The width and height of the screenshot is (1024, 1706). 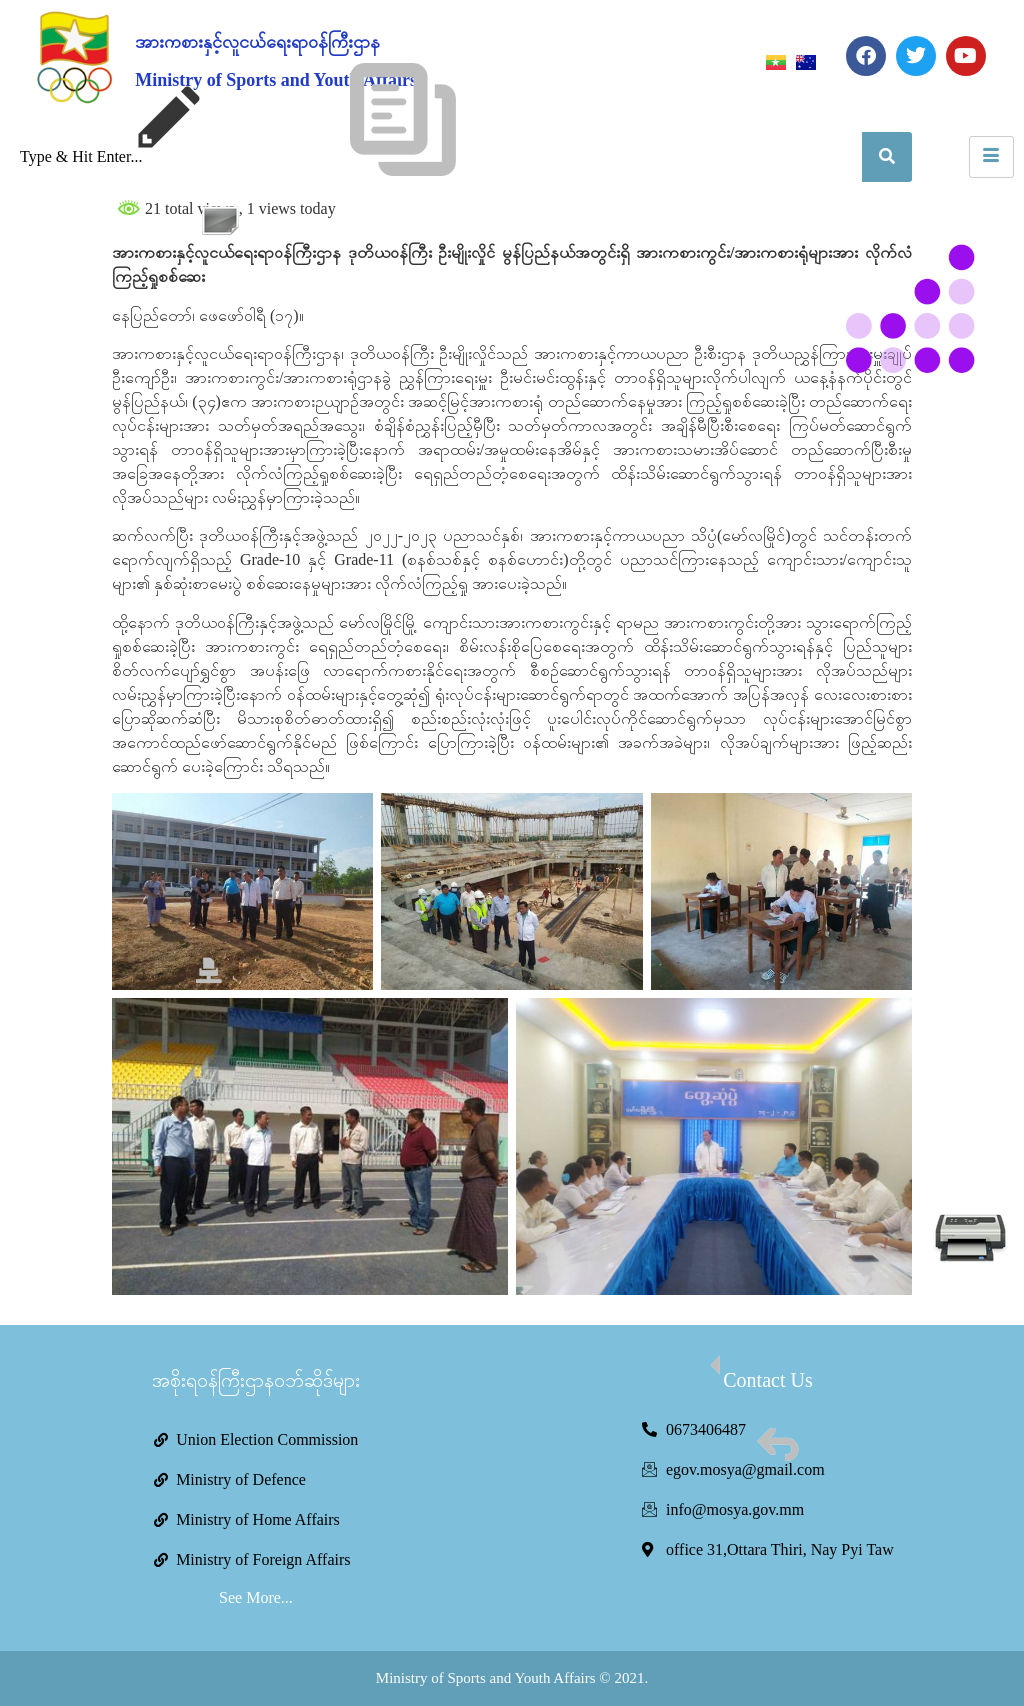 I want to click on view documents or files, so click(x=406, y=119).